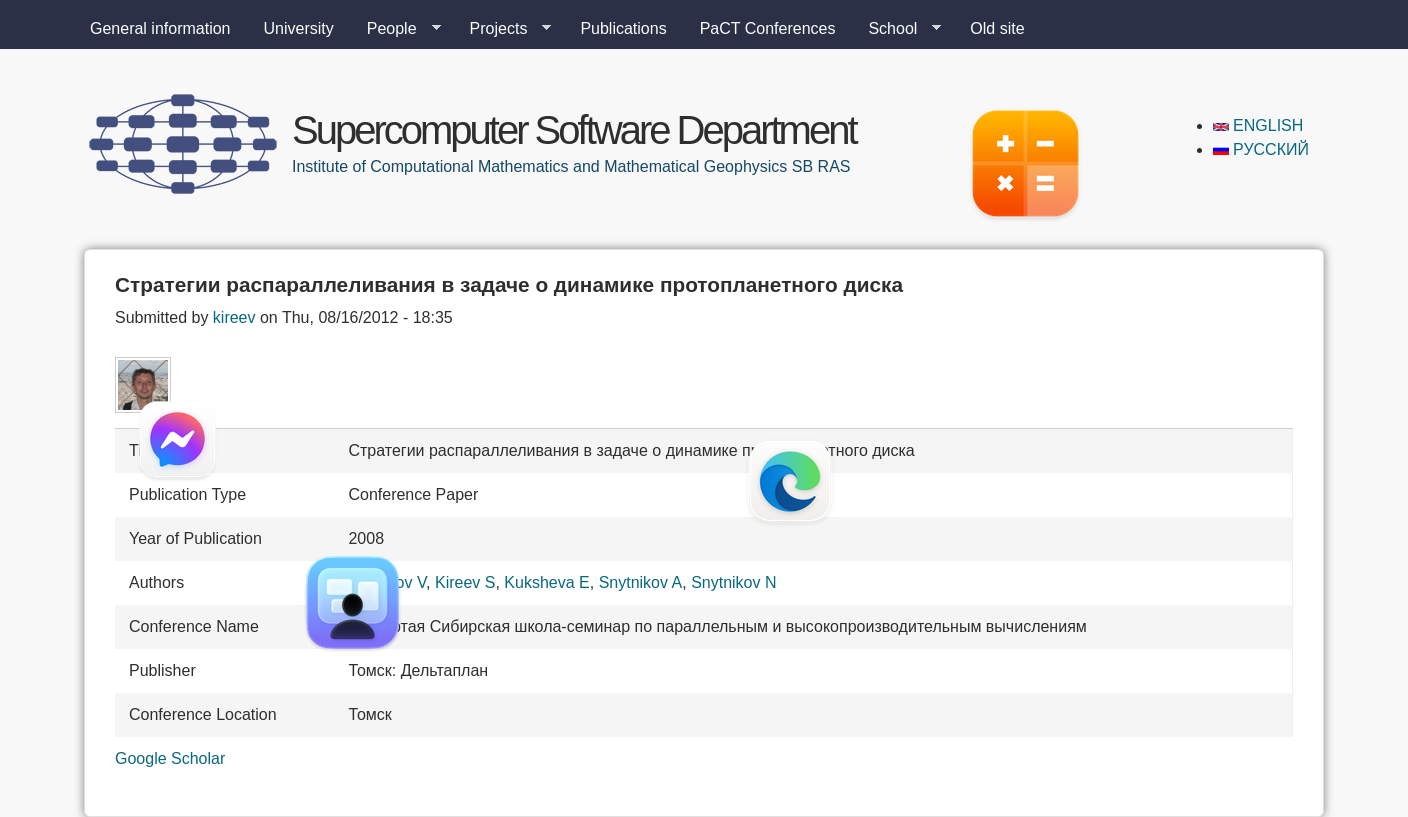 This screenshot has height=817, width=1408. Describe the element at coordinates (1025, 163) in the screenshot. I see `open pcb calculator app` at that location.